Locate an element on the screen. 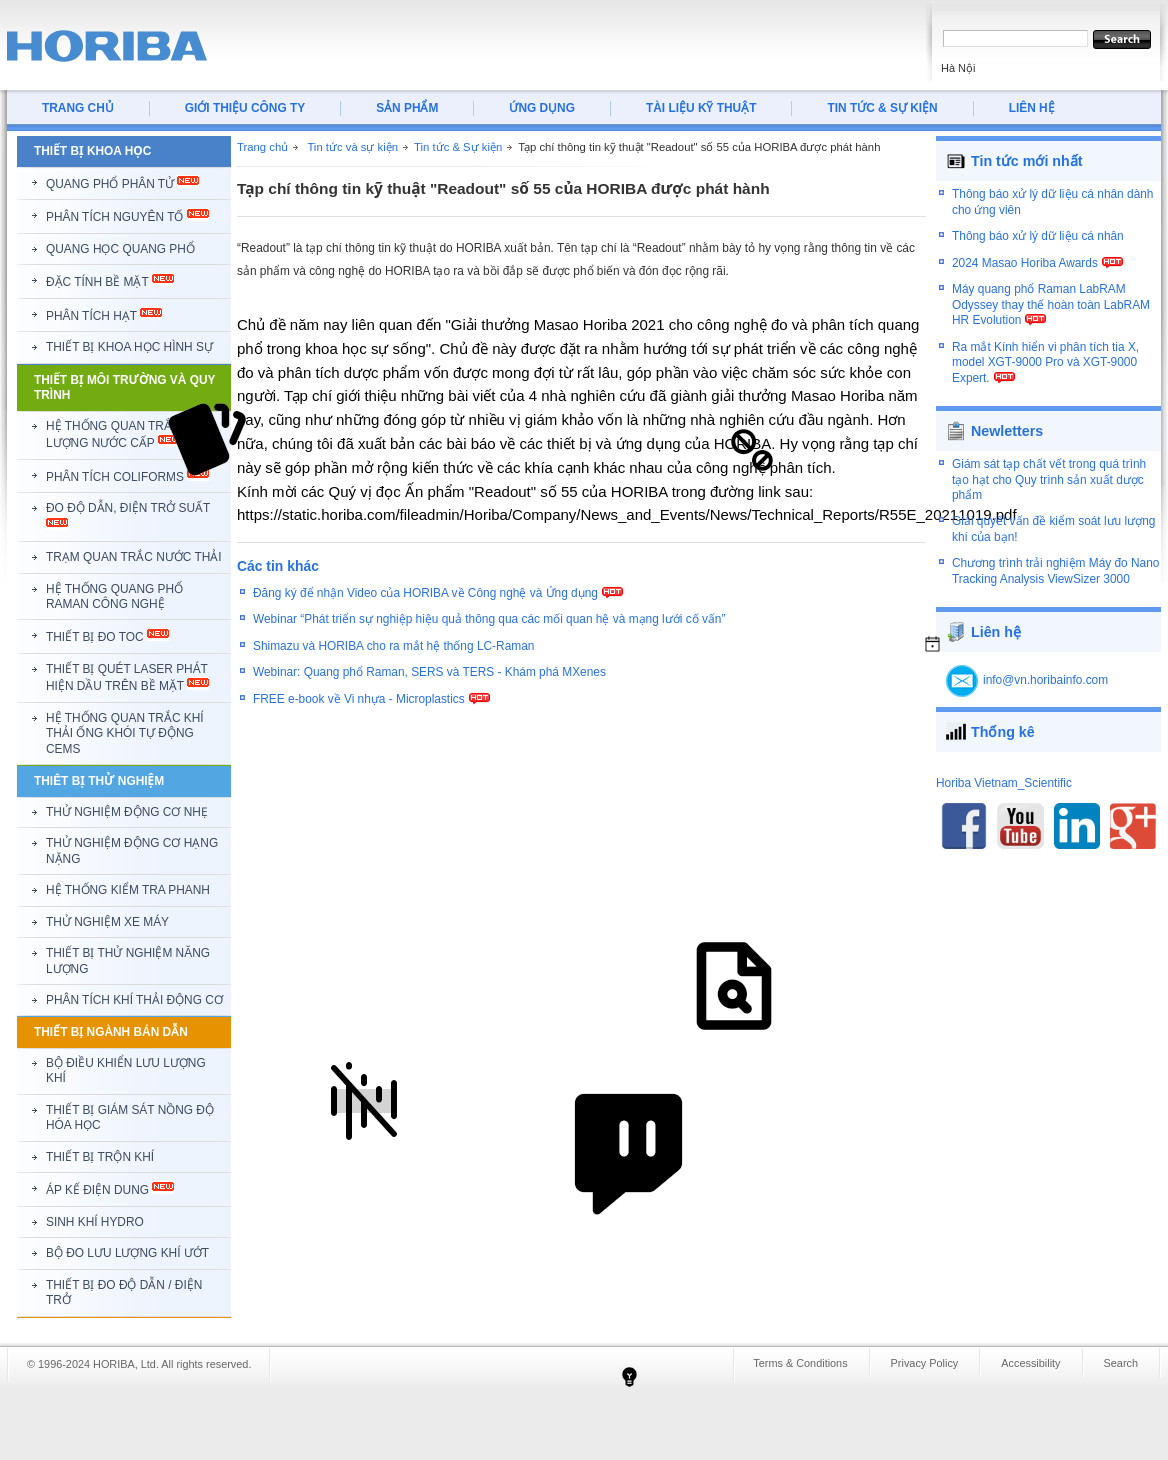  view your card collection is located at coordinates (206, 437).